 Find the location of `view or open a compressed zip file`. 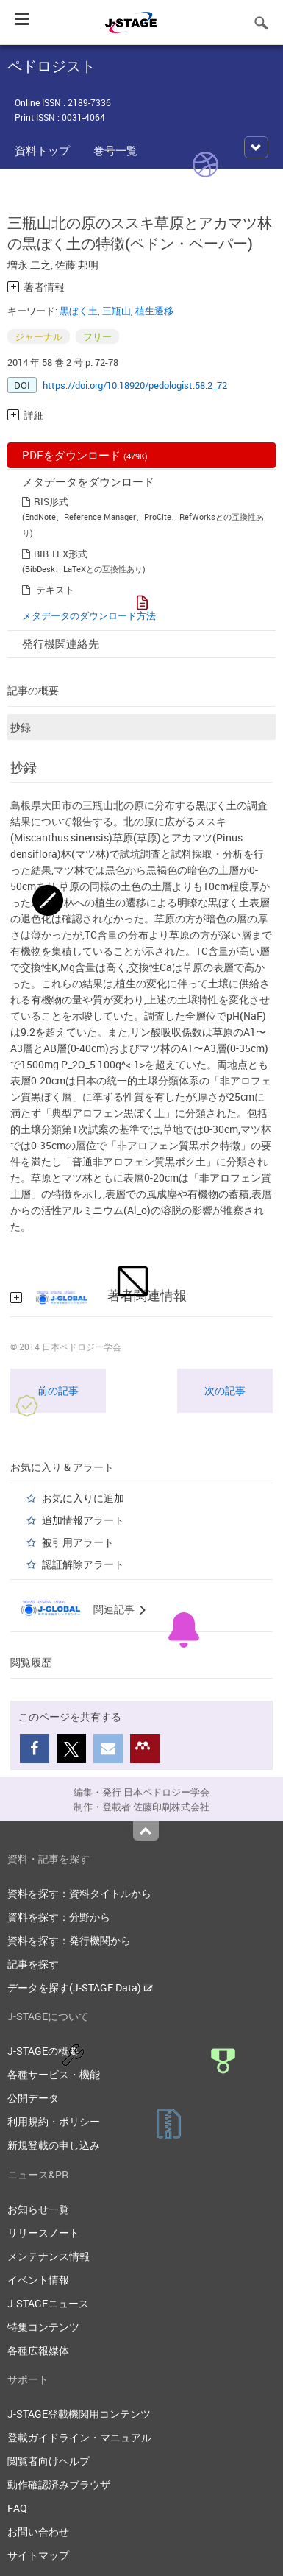

view or open a compressed zip file is located at coordinates (168, 2123).